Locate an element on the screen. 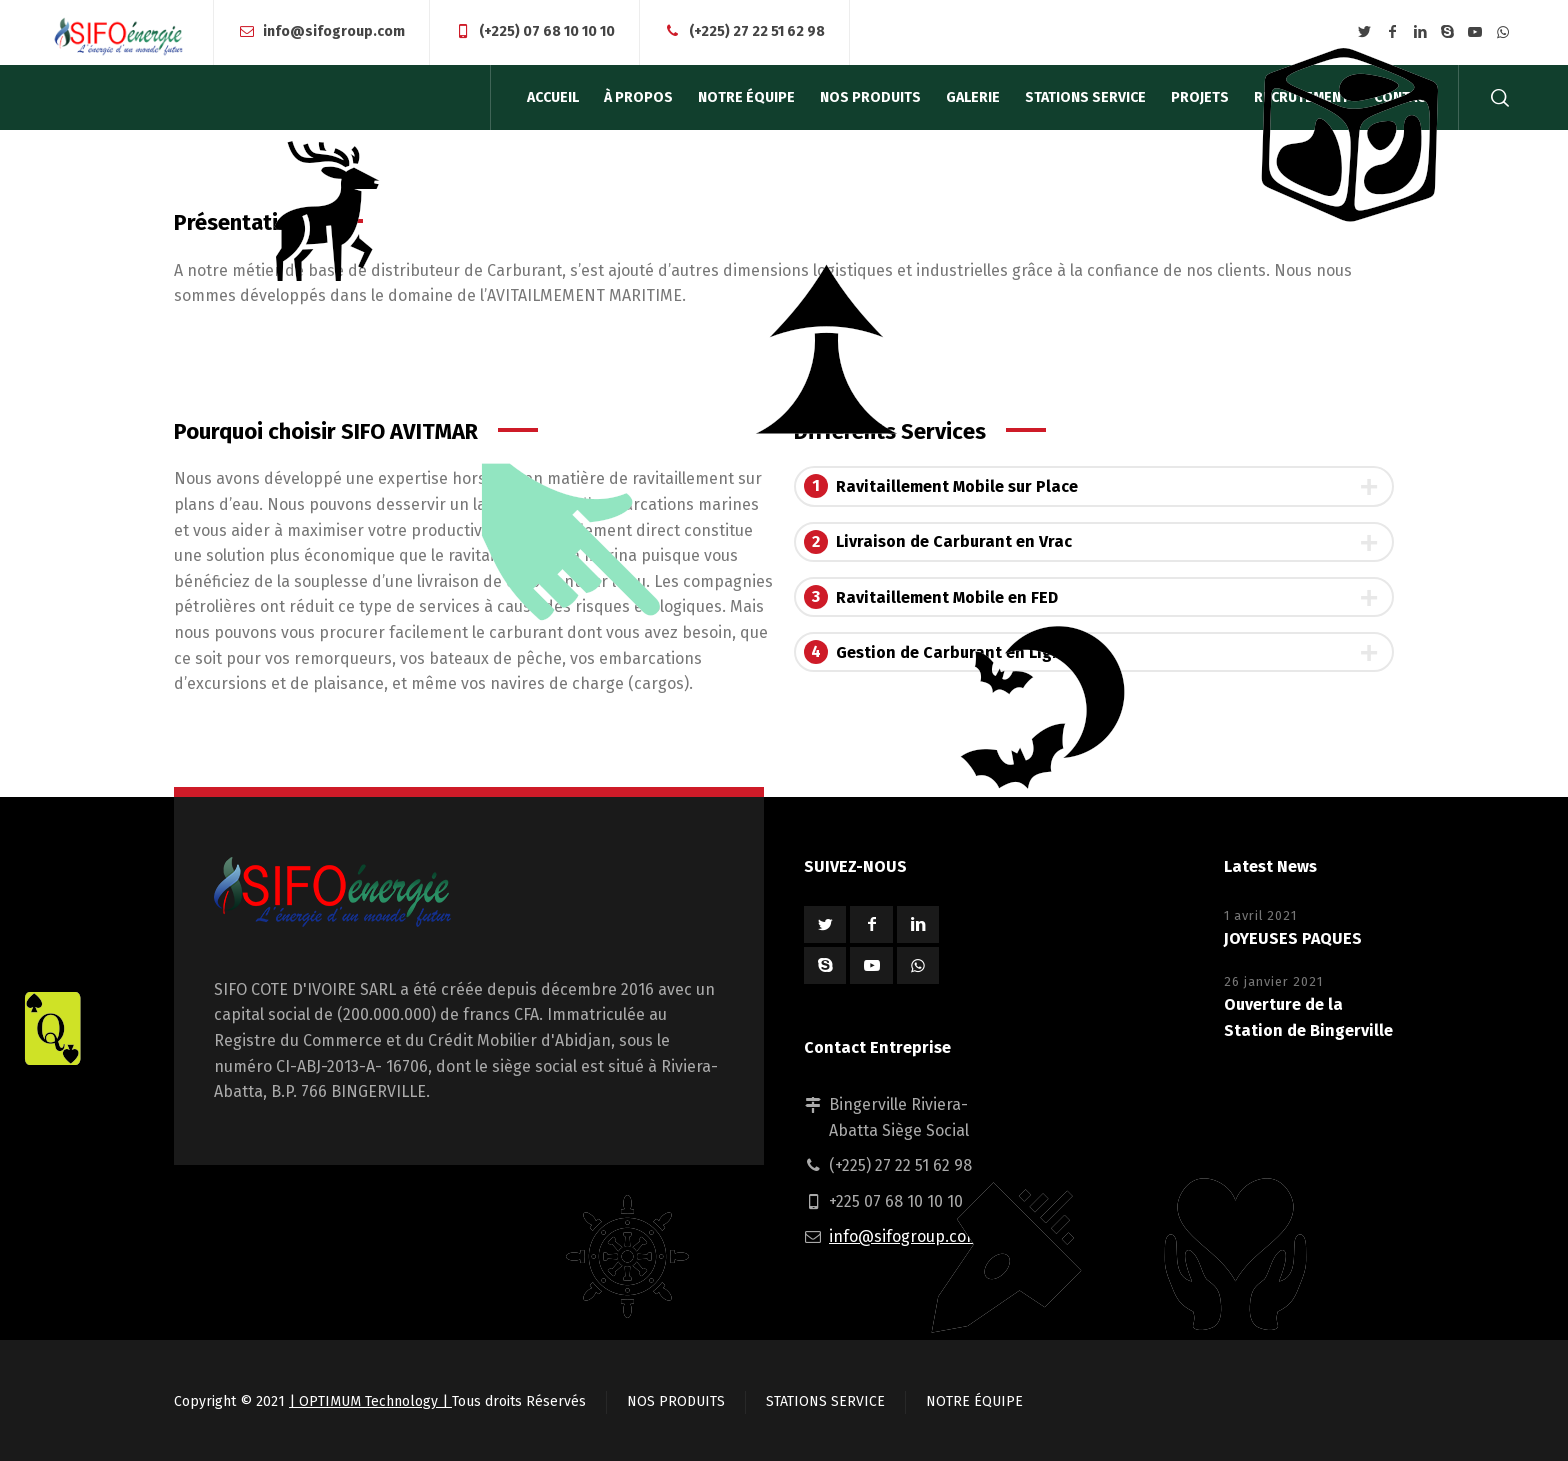  toggle night mode or dark theme is located at coordinates (1043, 708).